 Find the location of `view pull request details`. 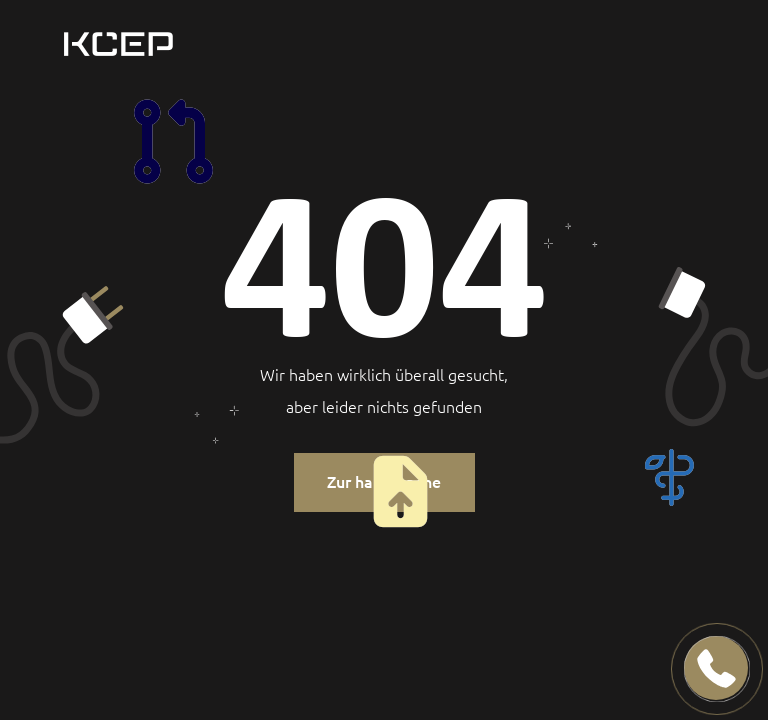

view pull request details is located at coordinates (173, 141).